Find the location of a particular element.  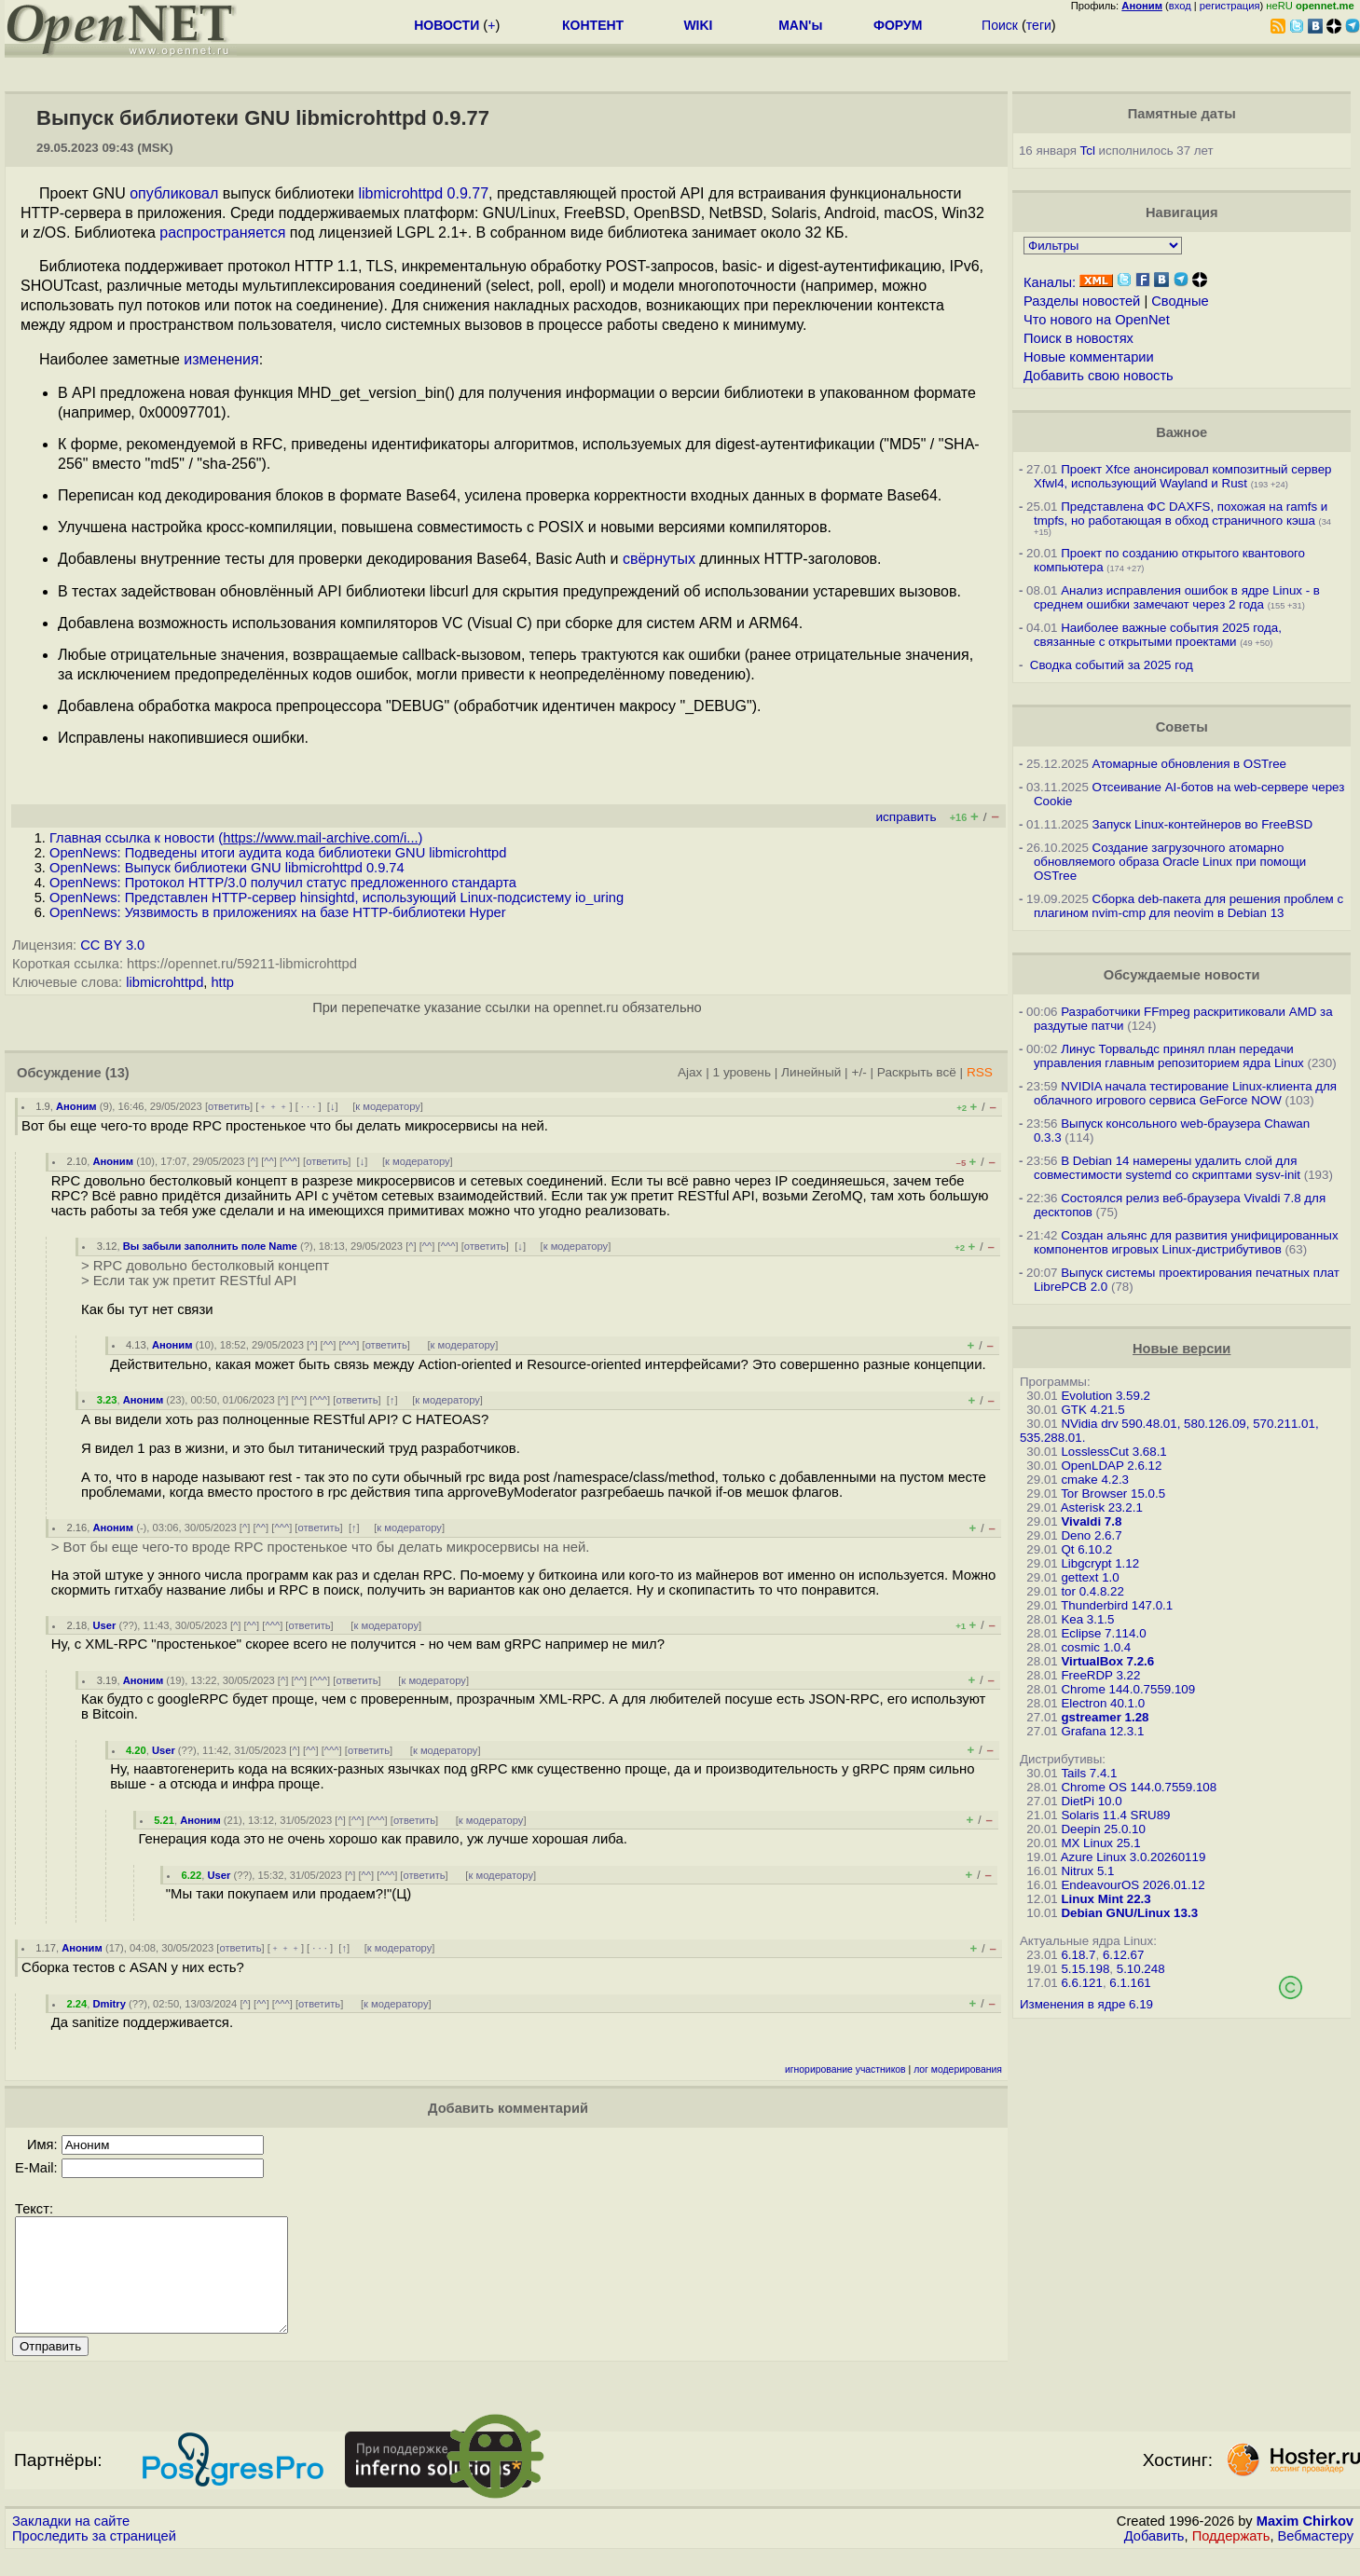

report a bug or issue is located at coordinates (495, 2456).